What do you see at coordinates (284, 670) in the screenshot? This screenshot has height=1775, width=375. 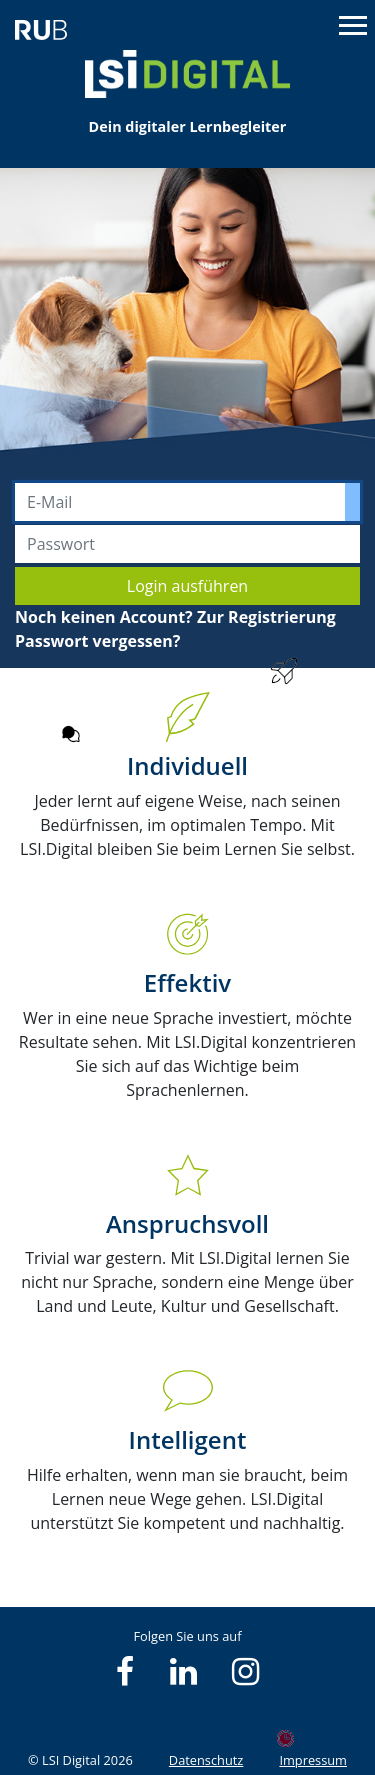 I see `launch or deploy a project` at bounding box center [284, 670].